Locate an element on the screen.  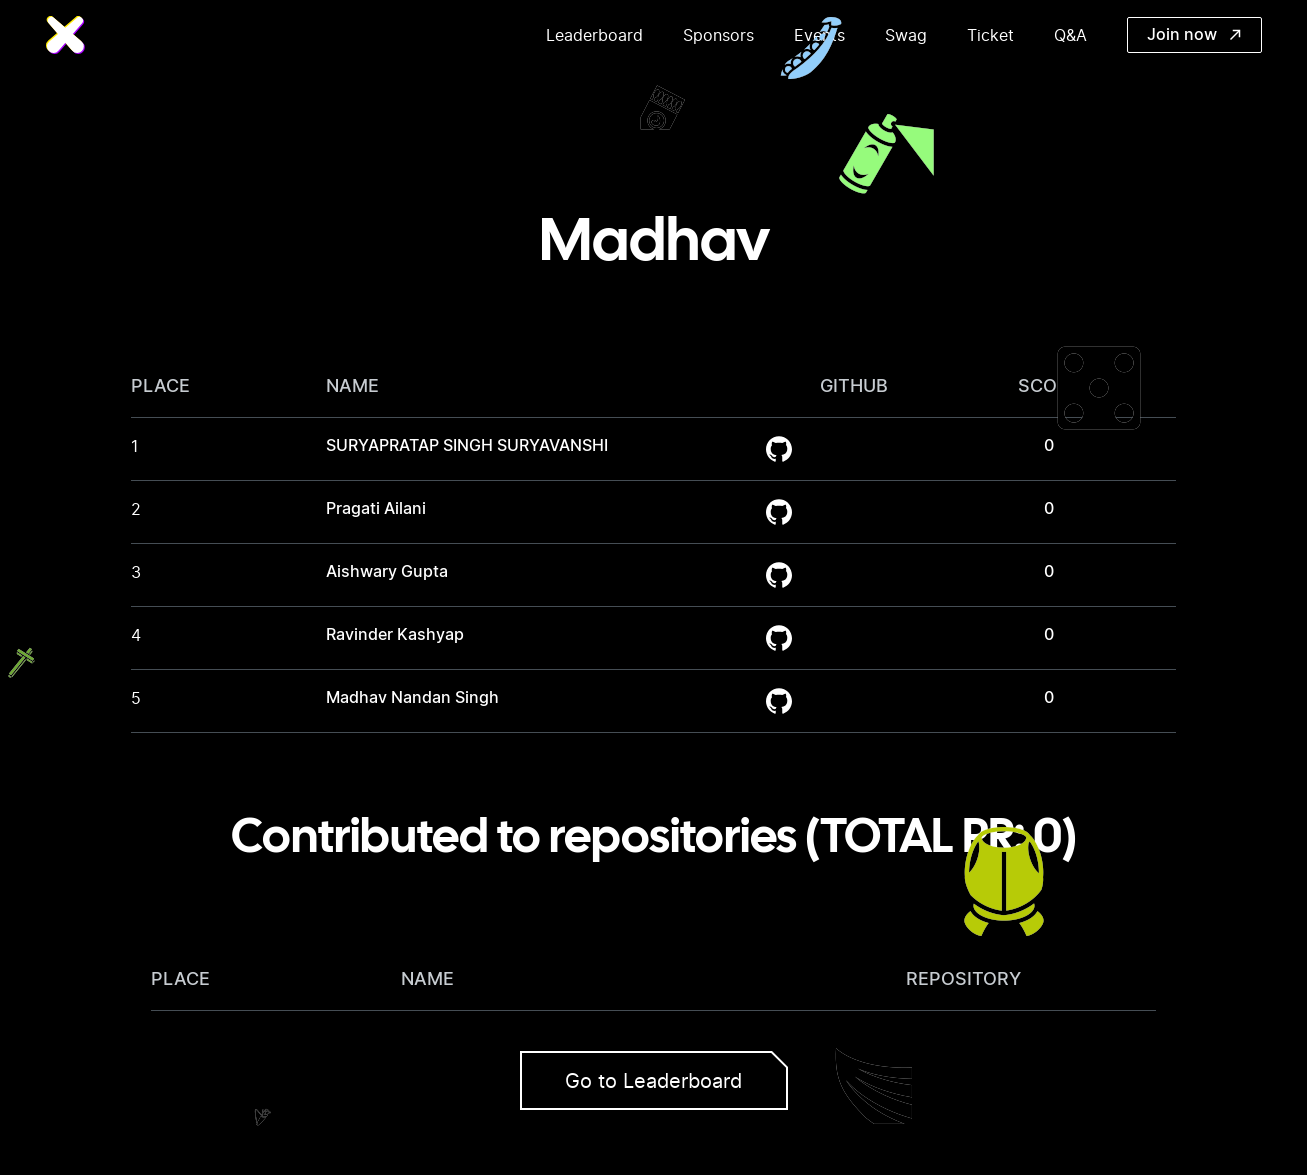
equip armor or protective gear is located at coordinates (1003, 881).